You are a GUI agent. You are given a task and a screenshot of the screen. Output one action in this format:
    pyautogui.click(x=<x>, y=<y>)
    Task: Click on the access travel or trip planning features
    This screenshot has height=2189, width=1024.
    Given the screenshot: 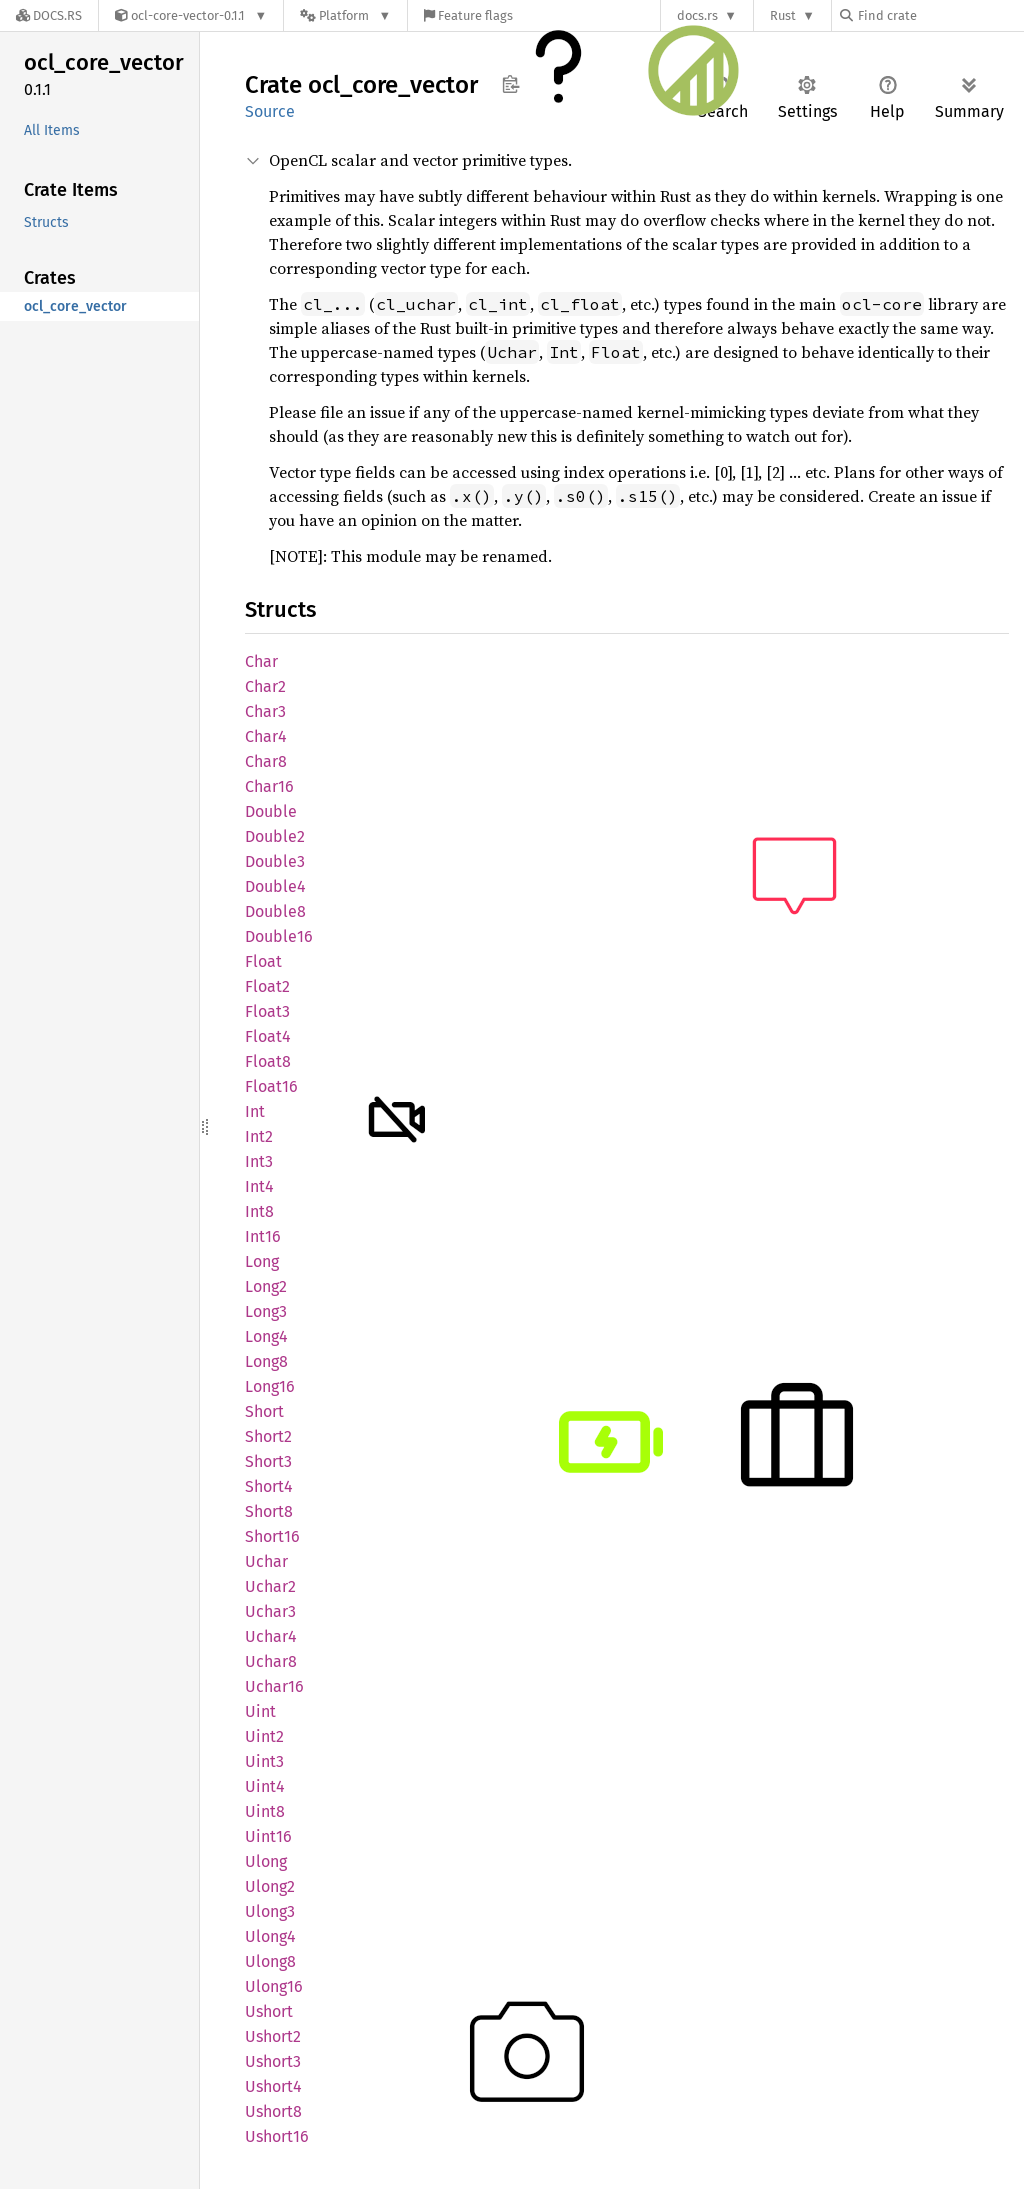 What is the action you would take?
    pyautogui.click(x=797, y=1439)
    